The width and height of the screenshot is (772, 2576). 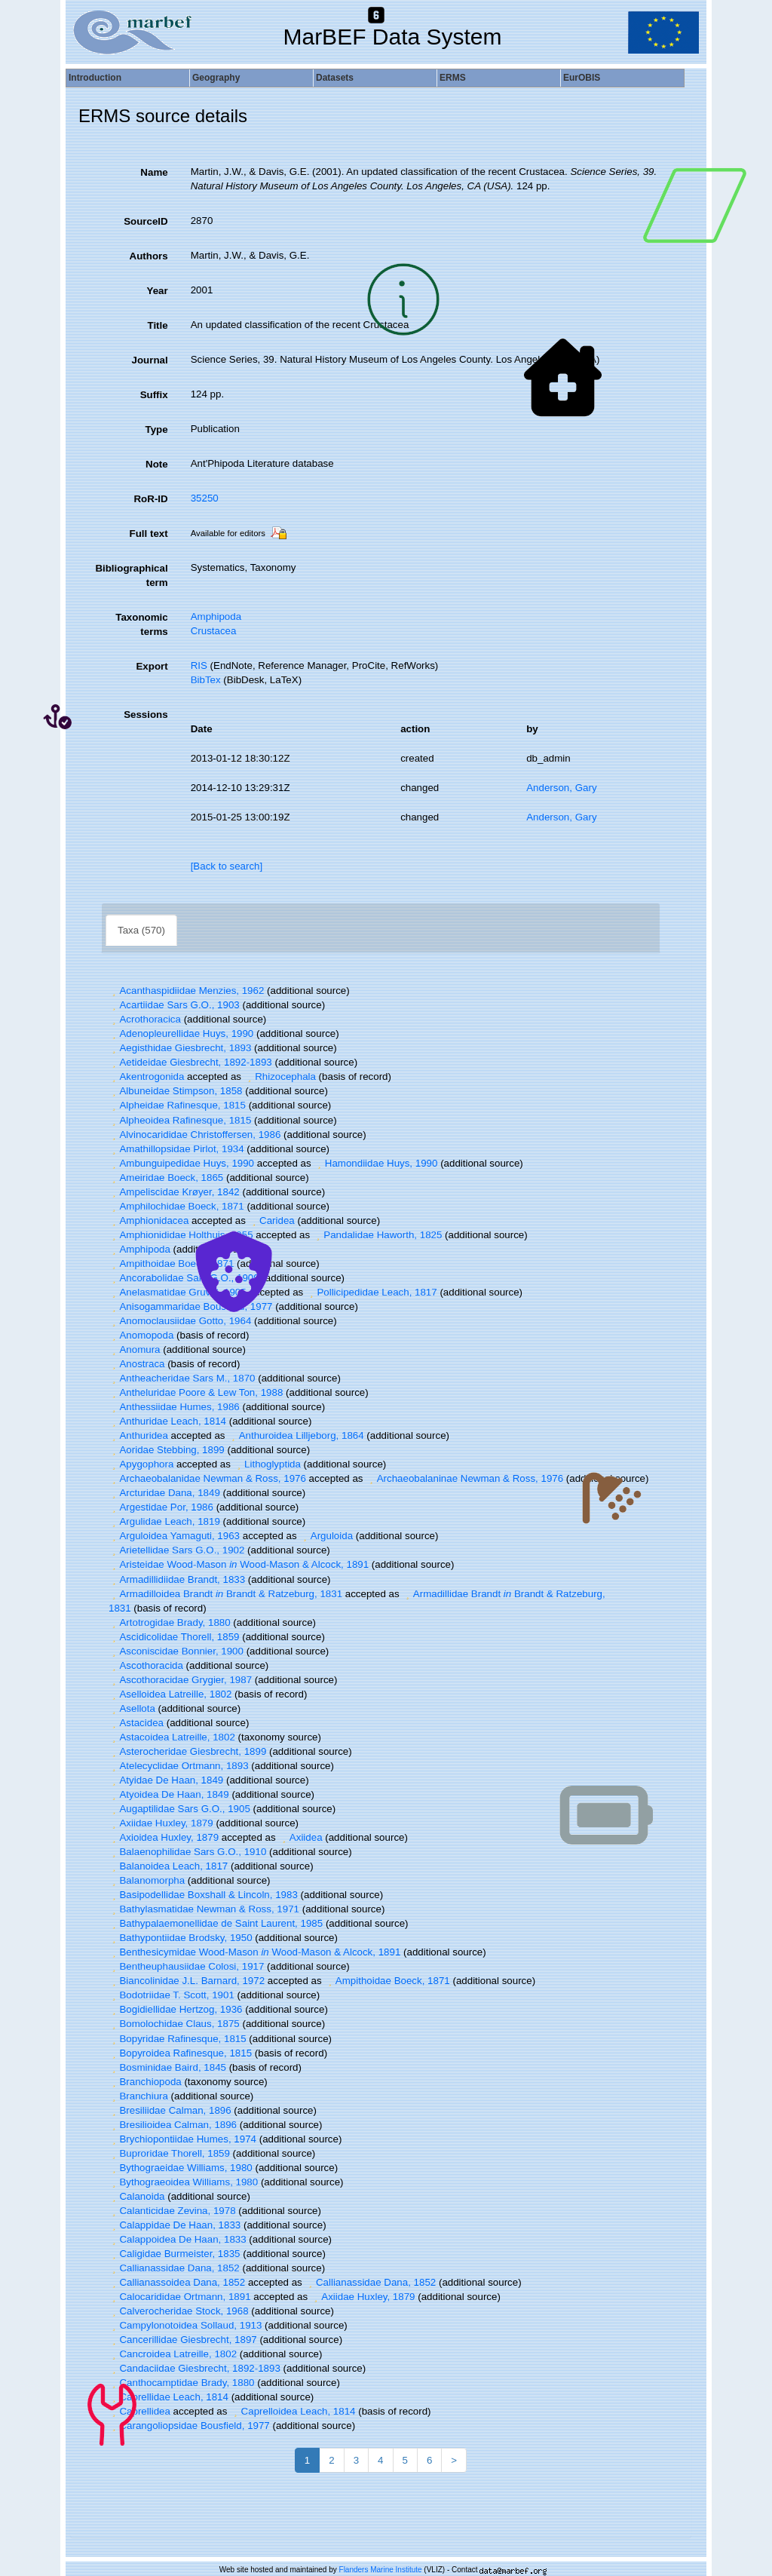 What do you see at coordinates (112, 2415) in the screenshot?
I see `access settings or configuration options` at bounding box center [112, 2415].